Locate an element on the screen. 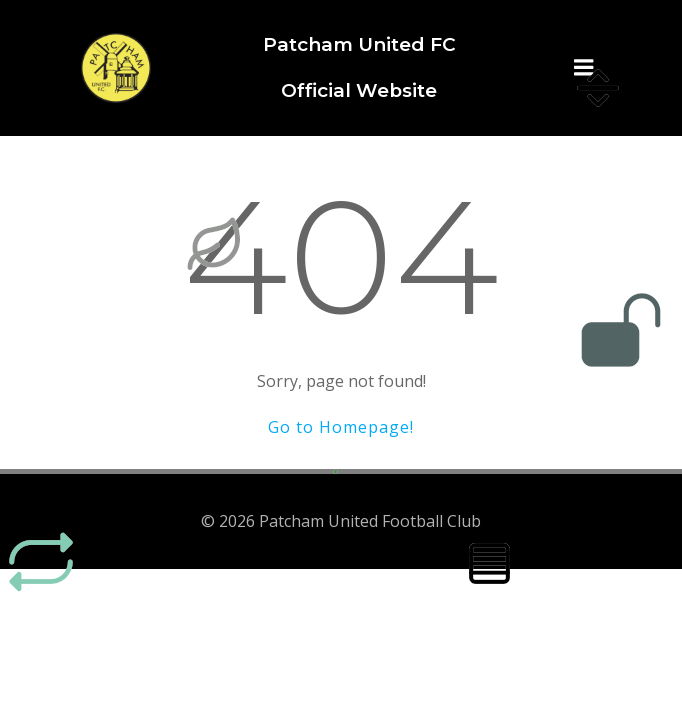  indicates eco-friendly or sustainable option is located at coordinates (215, 245).